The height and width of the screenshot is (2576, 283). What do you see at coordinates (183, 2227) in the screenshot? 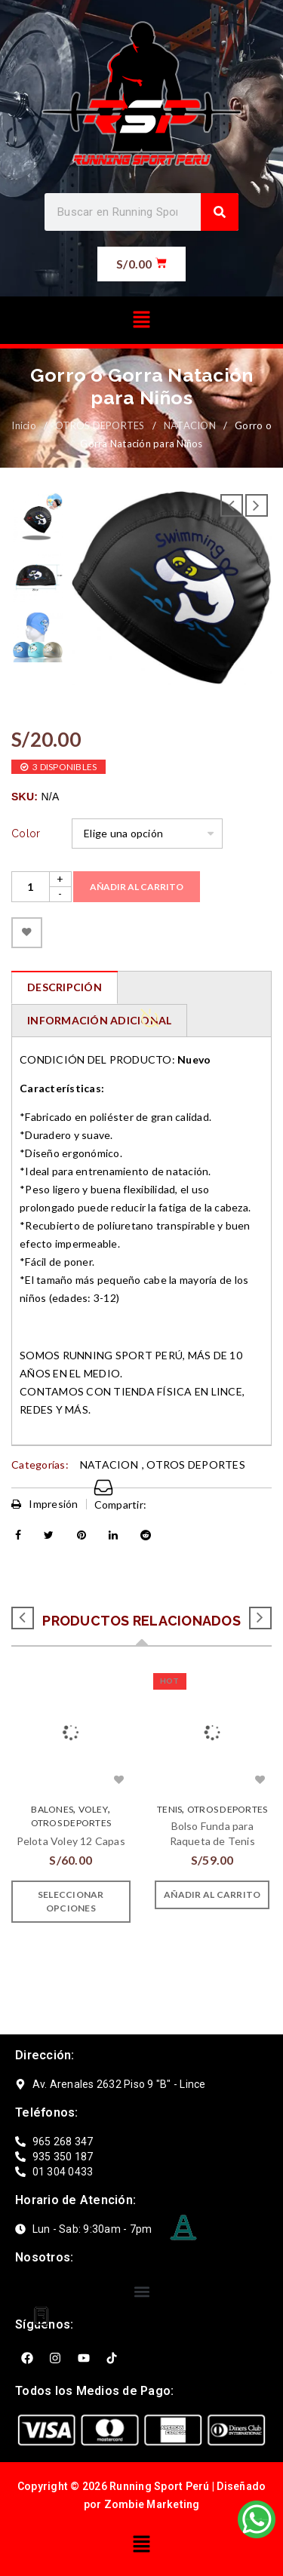
I see `indicates an area under construction or maintenance` at bounding box center [183, 2227].